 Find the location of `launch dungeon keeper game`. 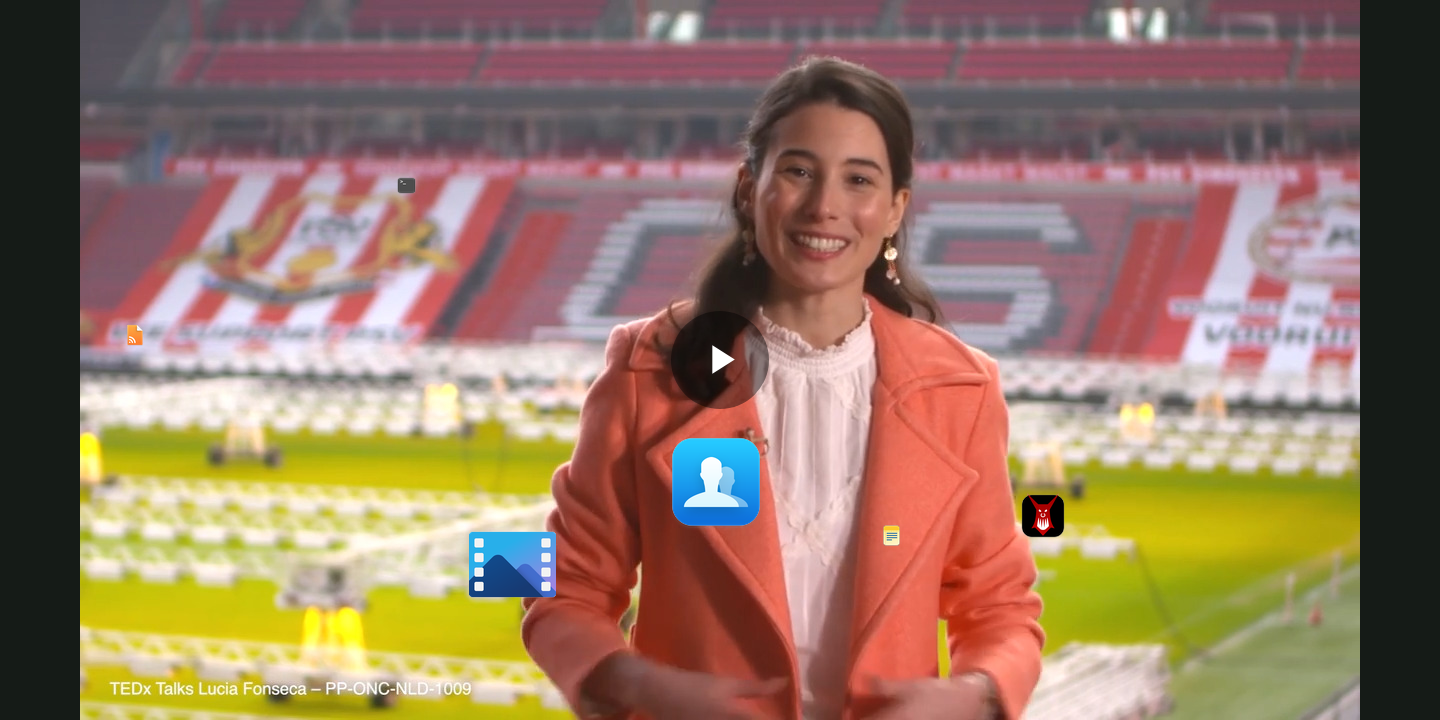

launch dungeon keeper game is located at coordinates (1043, 516).